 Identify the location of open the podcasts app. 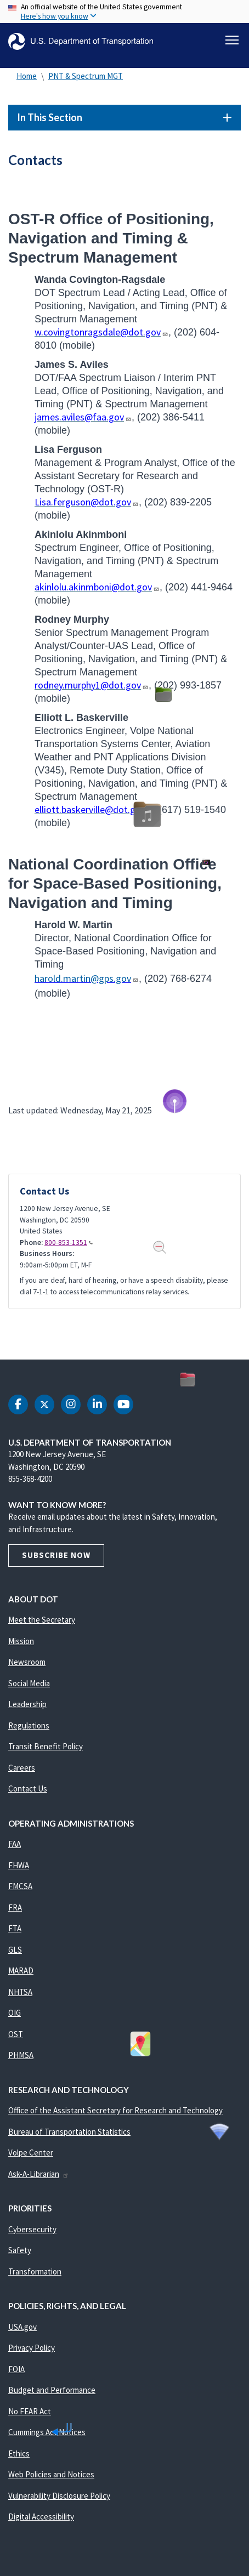
(174, 1101).